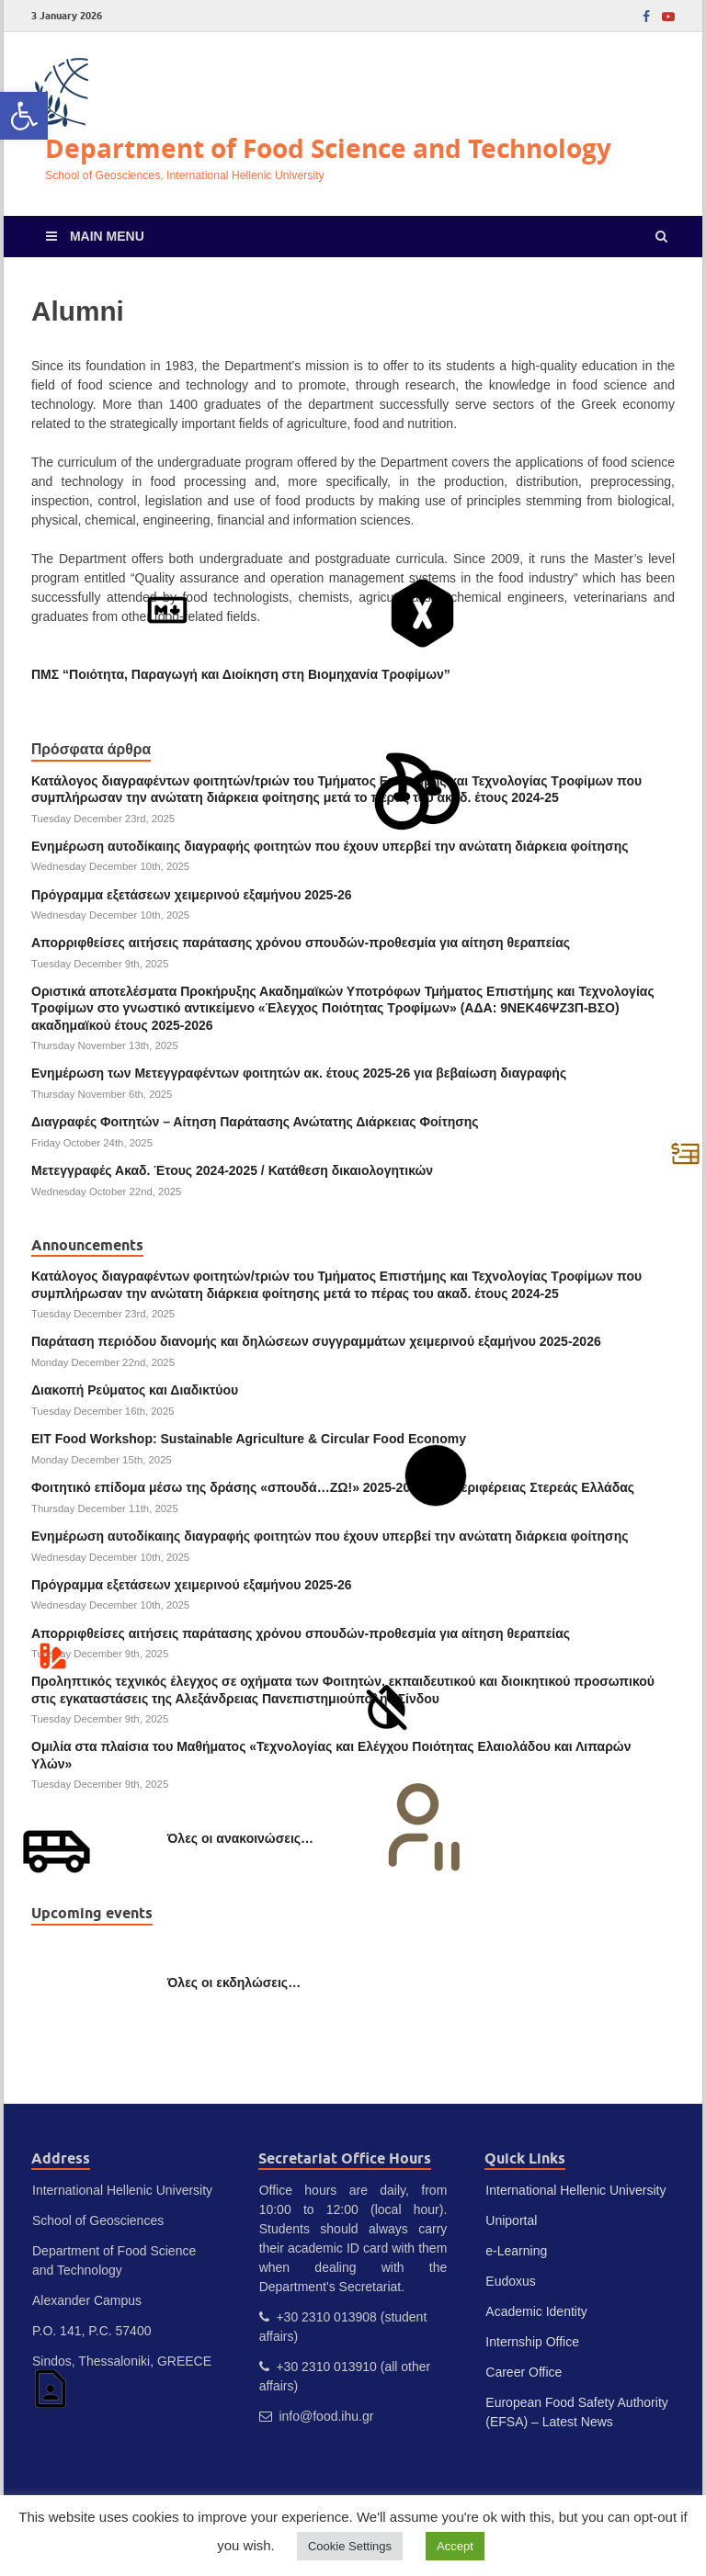 The height and width of the screenshot is (2576, 706). I want to click on indicates fruit or produce category, so click(416, 791).